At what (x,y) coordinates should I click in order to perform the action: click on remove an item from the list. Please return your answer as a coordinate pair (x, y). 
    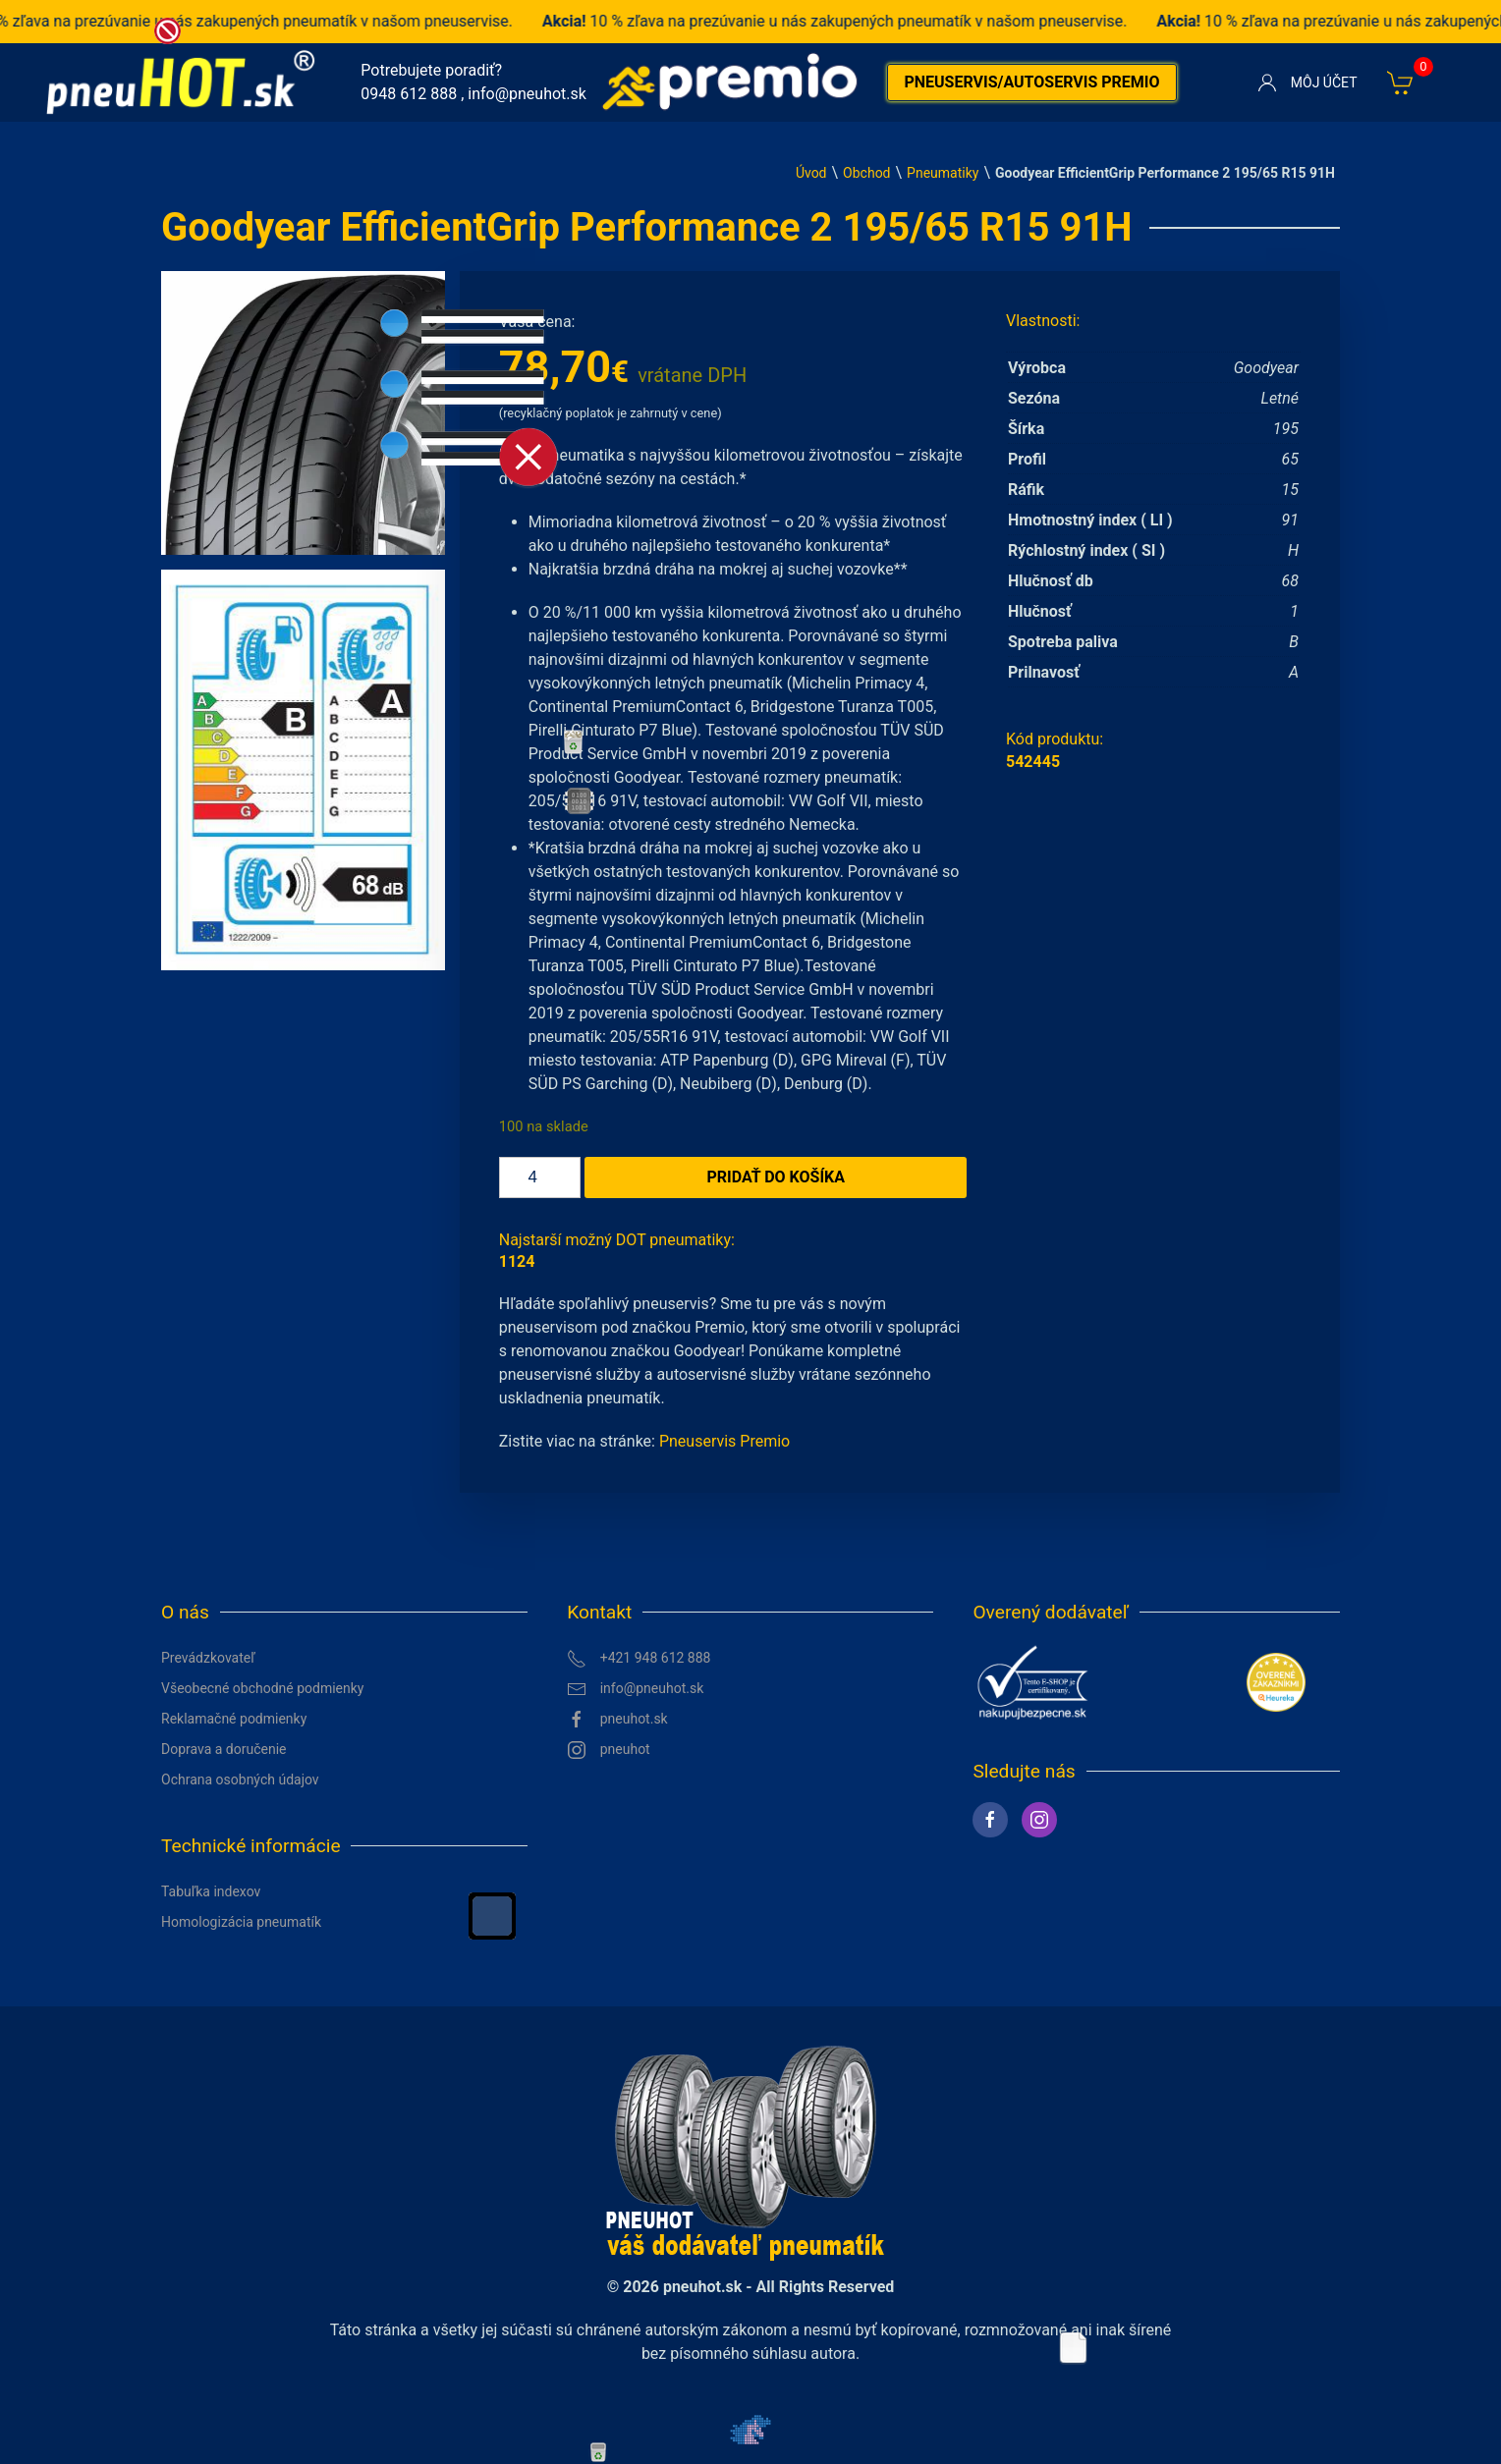
    Looking at the image, I should click on (462, 387).